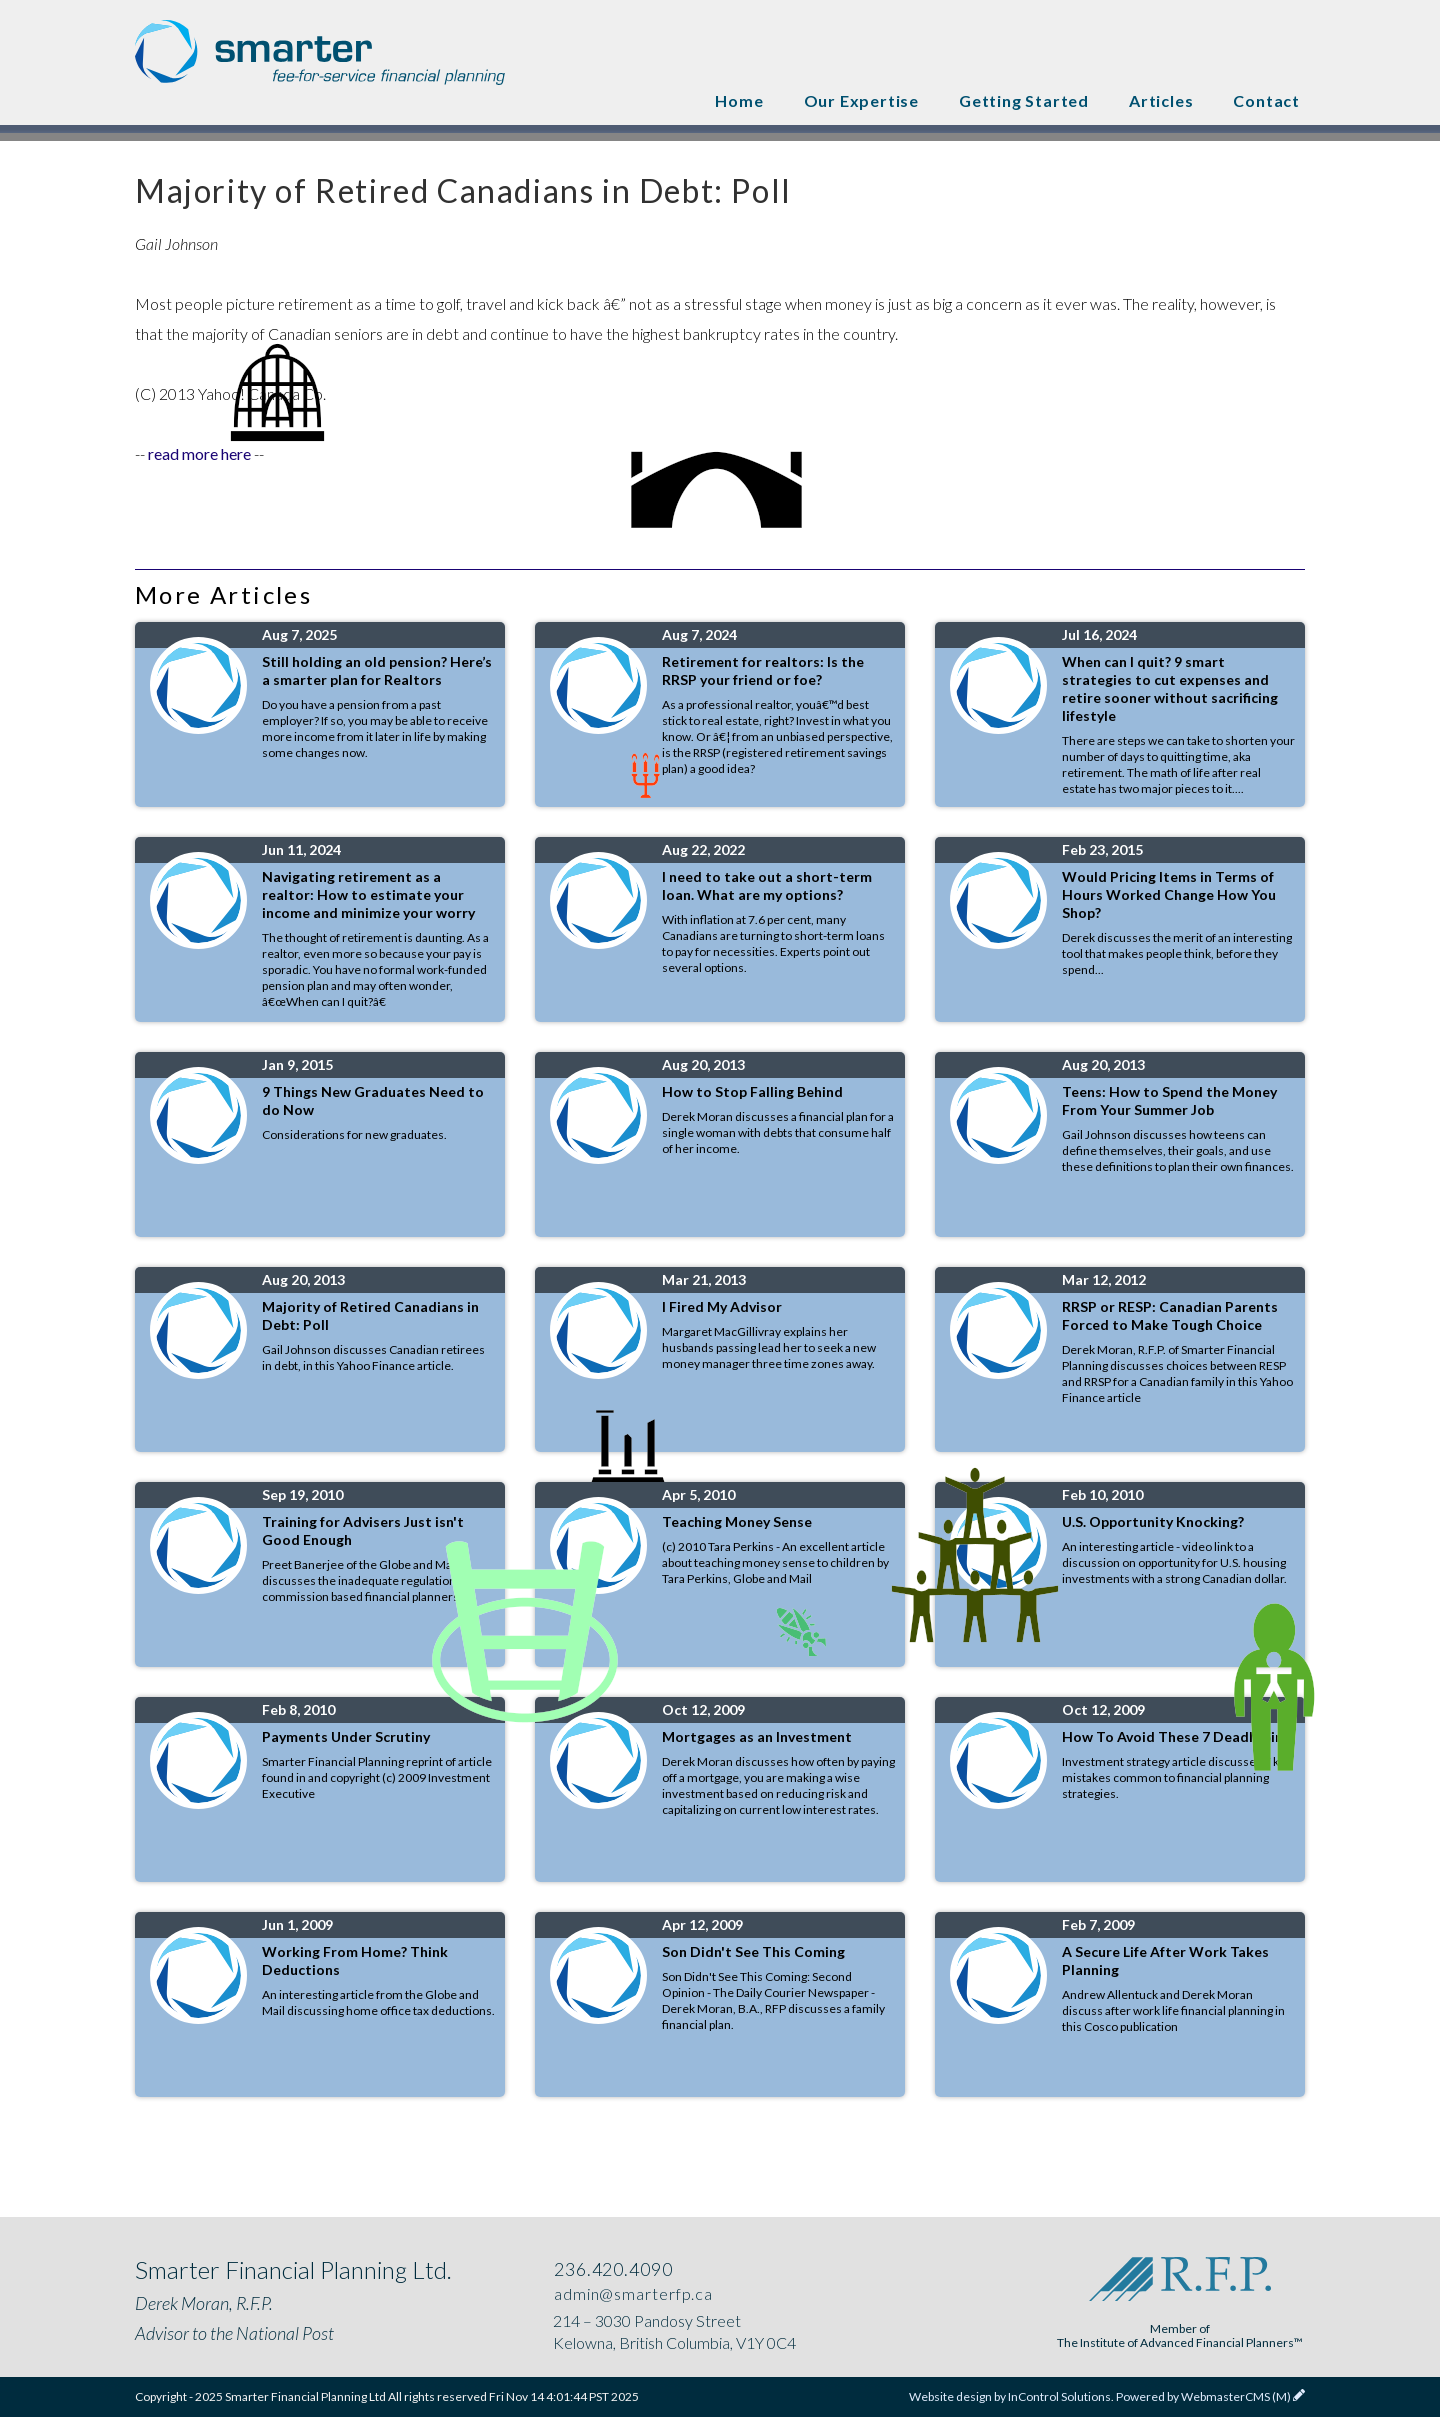 The height and width of the screenshot is (2417, 1440). I want to click on access historical or classical content, so click(628, 1445).